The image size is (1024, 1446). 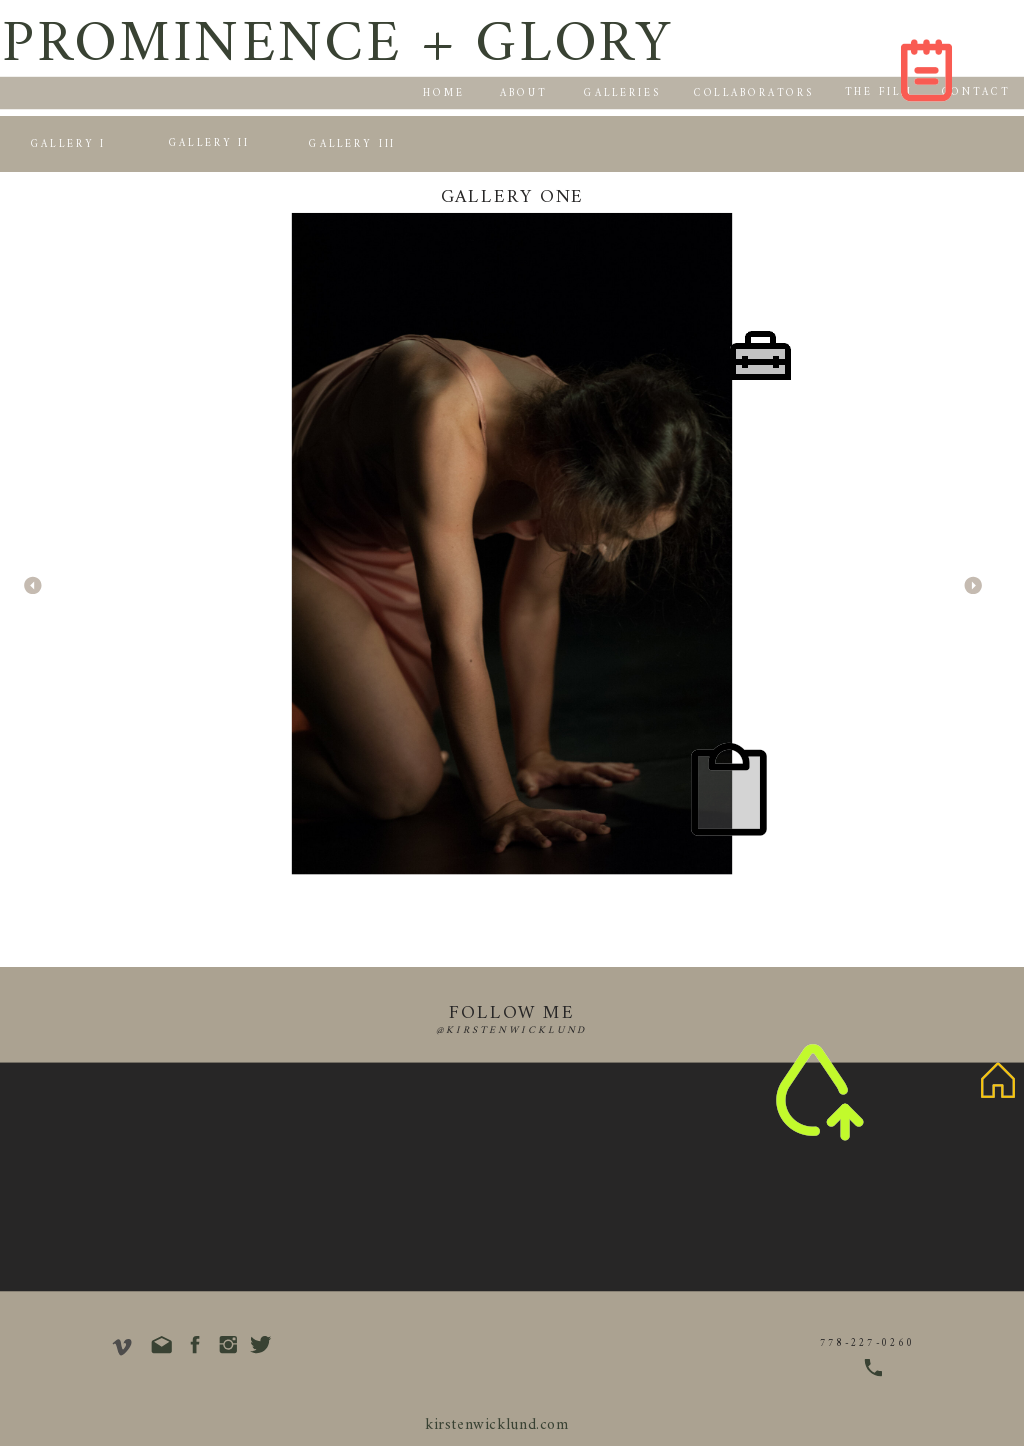 I want to click on access home repair services, so click(x=760, y=355).